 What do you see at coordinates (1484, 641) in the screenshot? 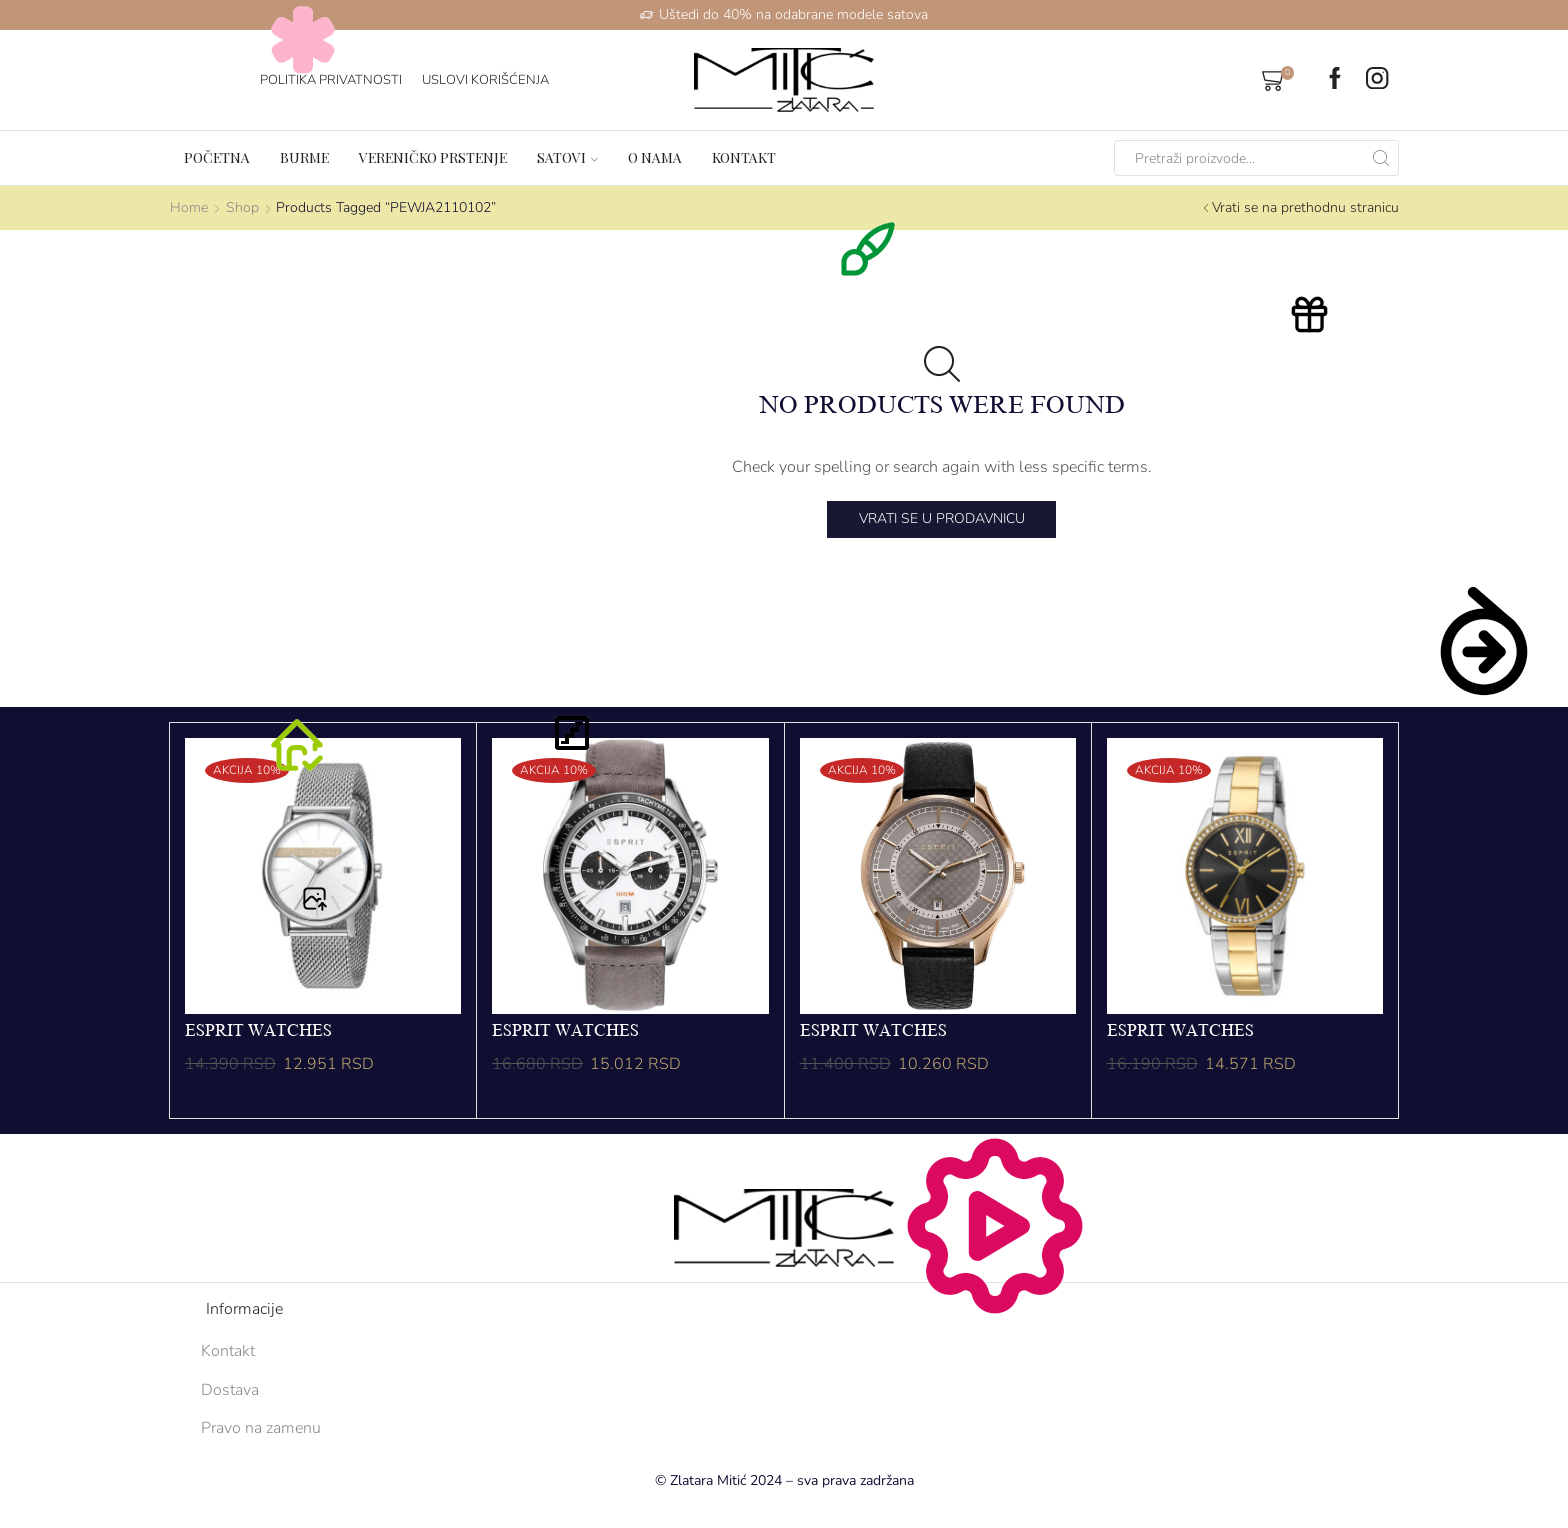
I see `navigate to Doctrine PHP library documentation` at bounding box center [1484, 641].